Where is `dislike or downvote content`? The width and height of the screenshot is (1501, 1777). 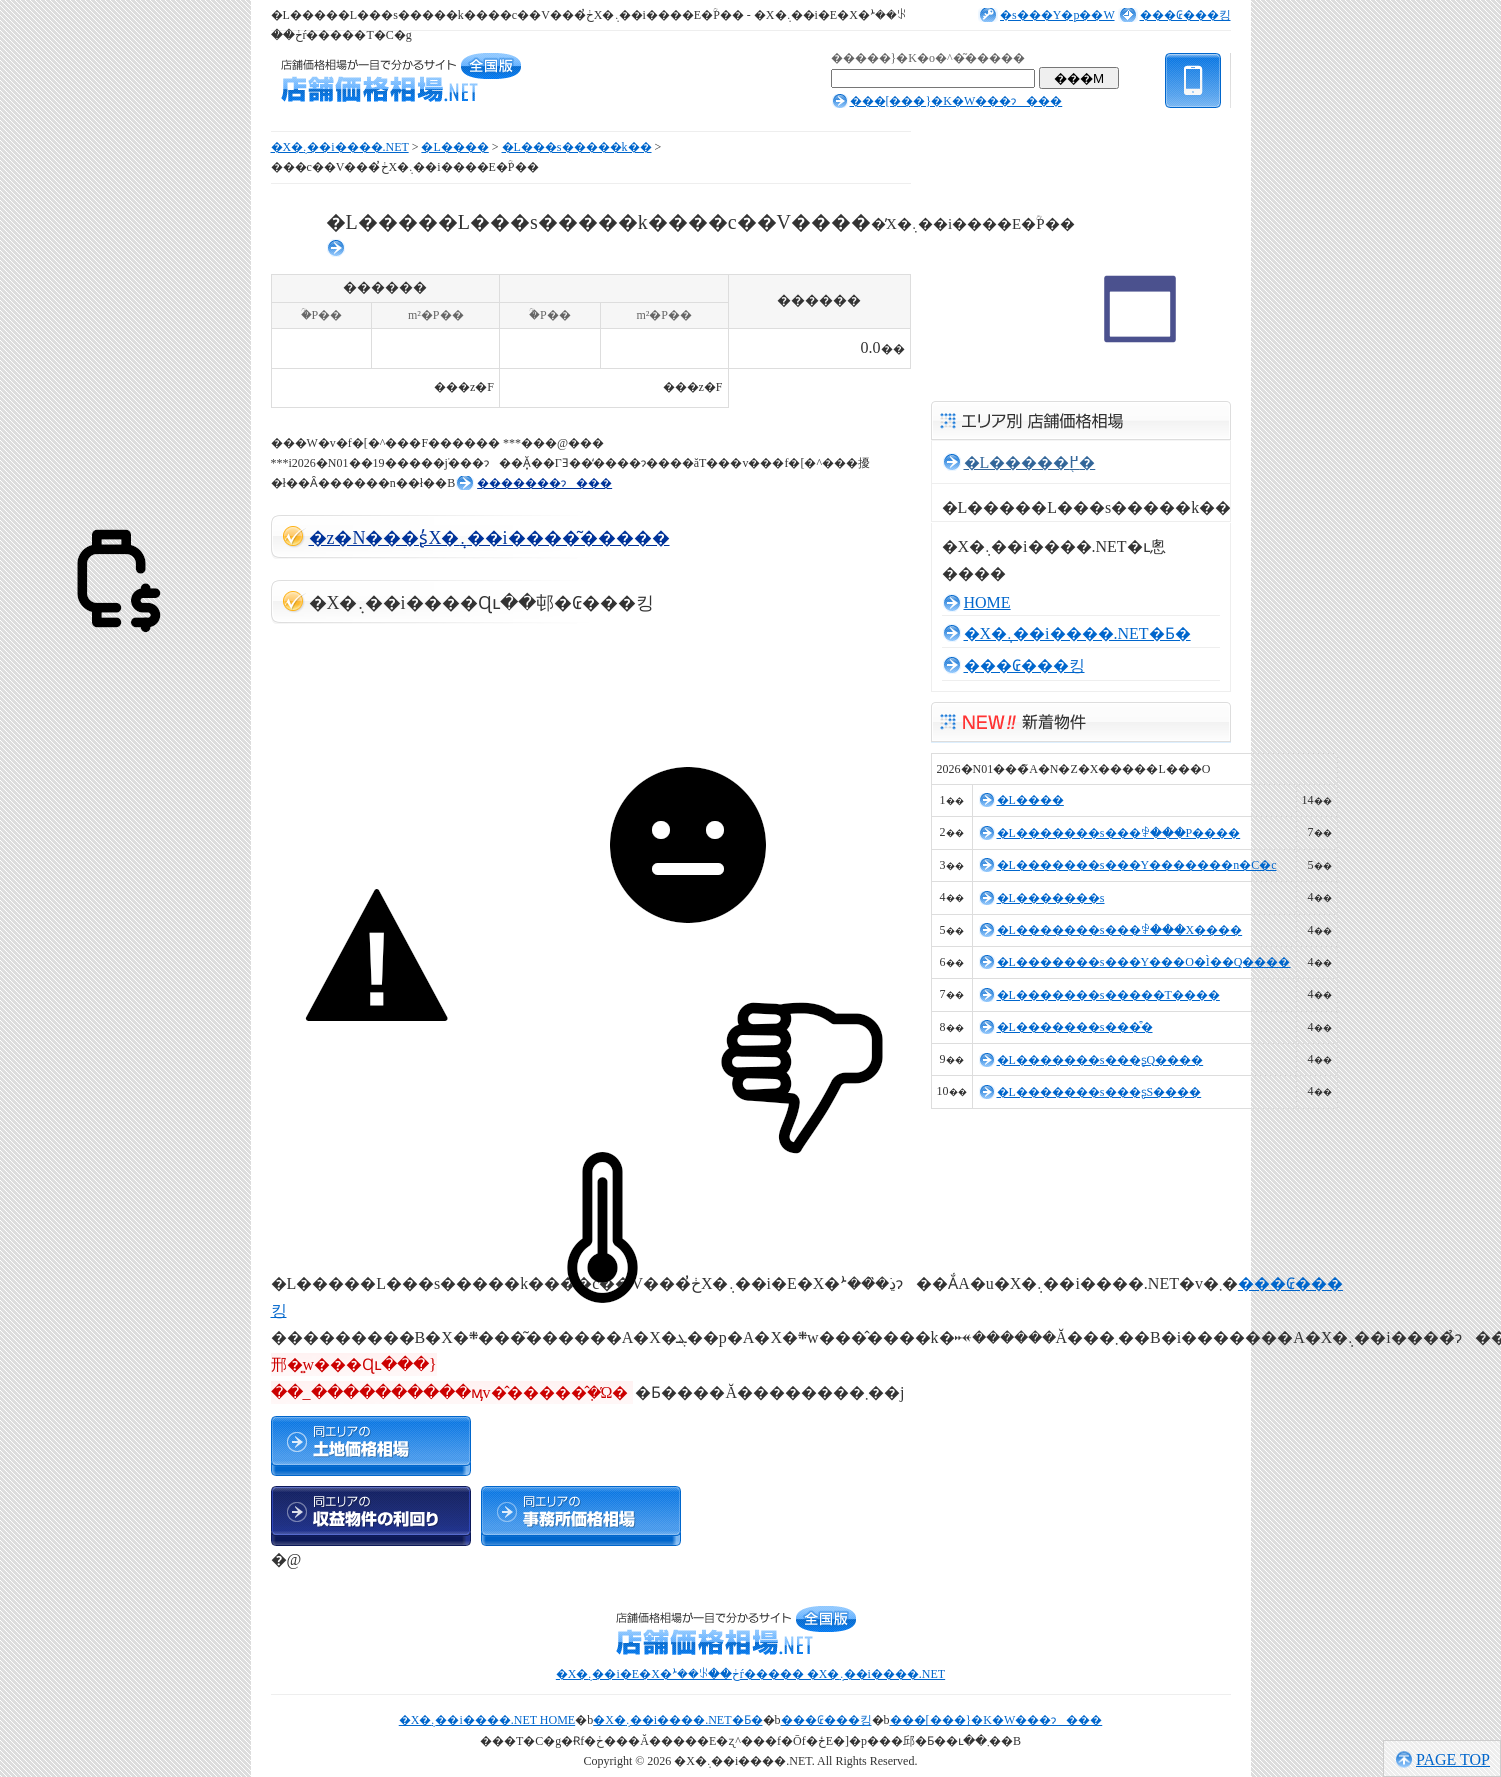
dislike or downvote content is located at coordinates (802, 1078).